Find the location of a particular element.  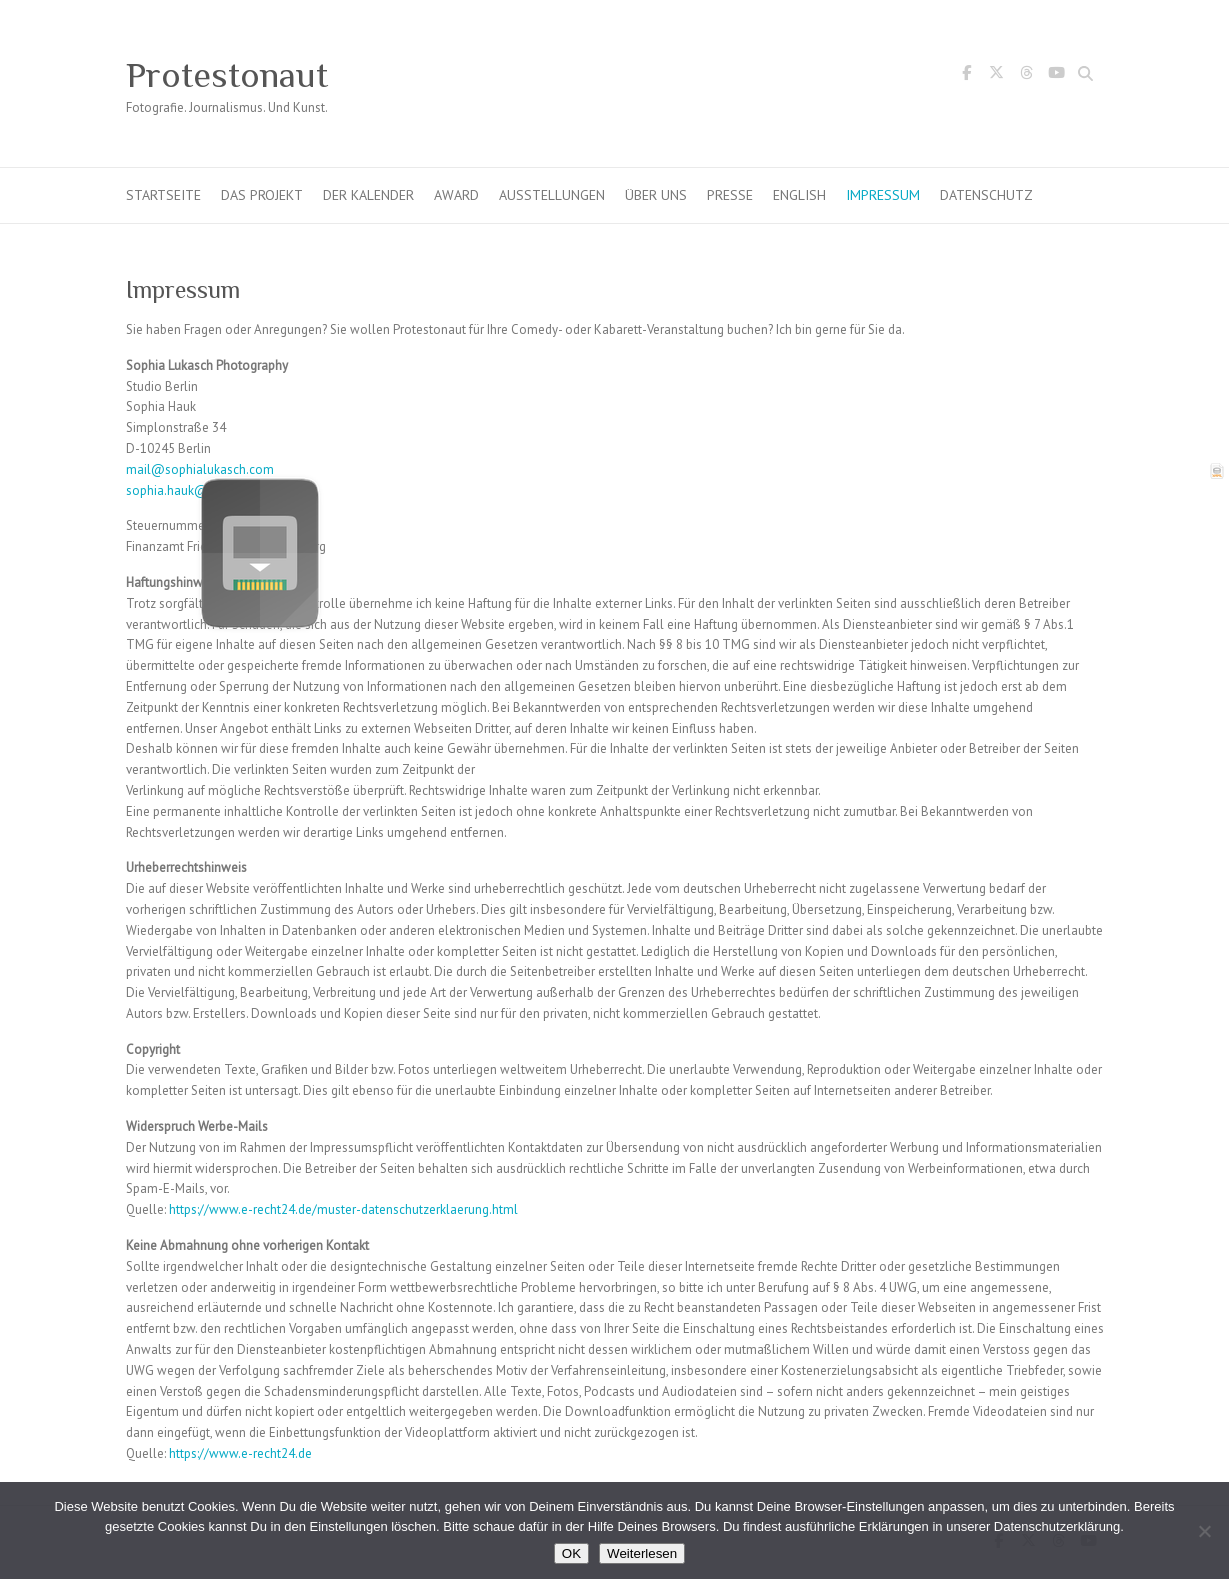

a yaml configuration file is located at coordinates (1217, 471).